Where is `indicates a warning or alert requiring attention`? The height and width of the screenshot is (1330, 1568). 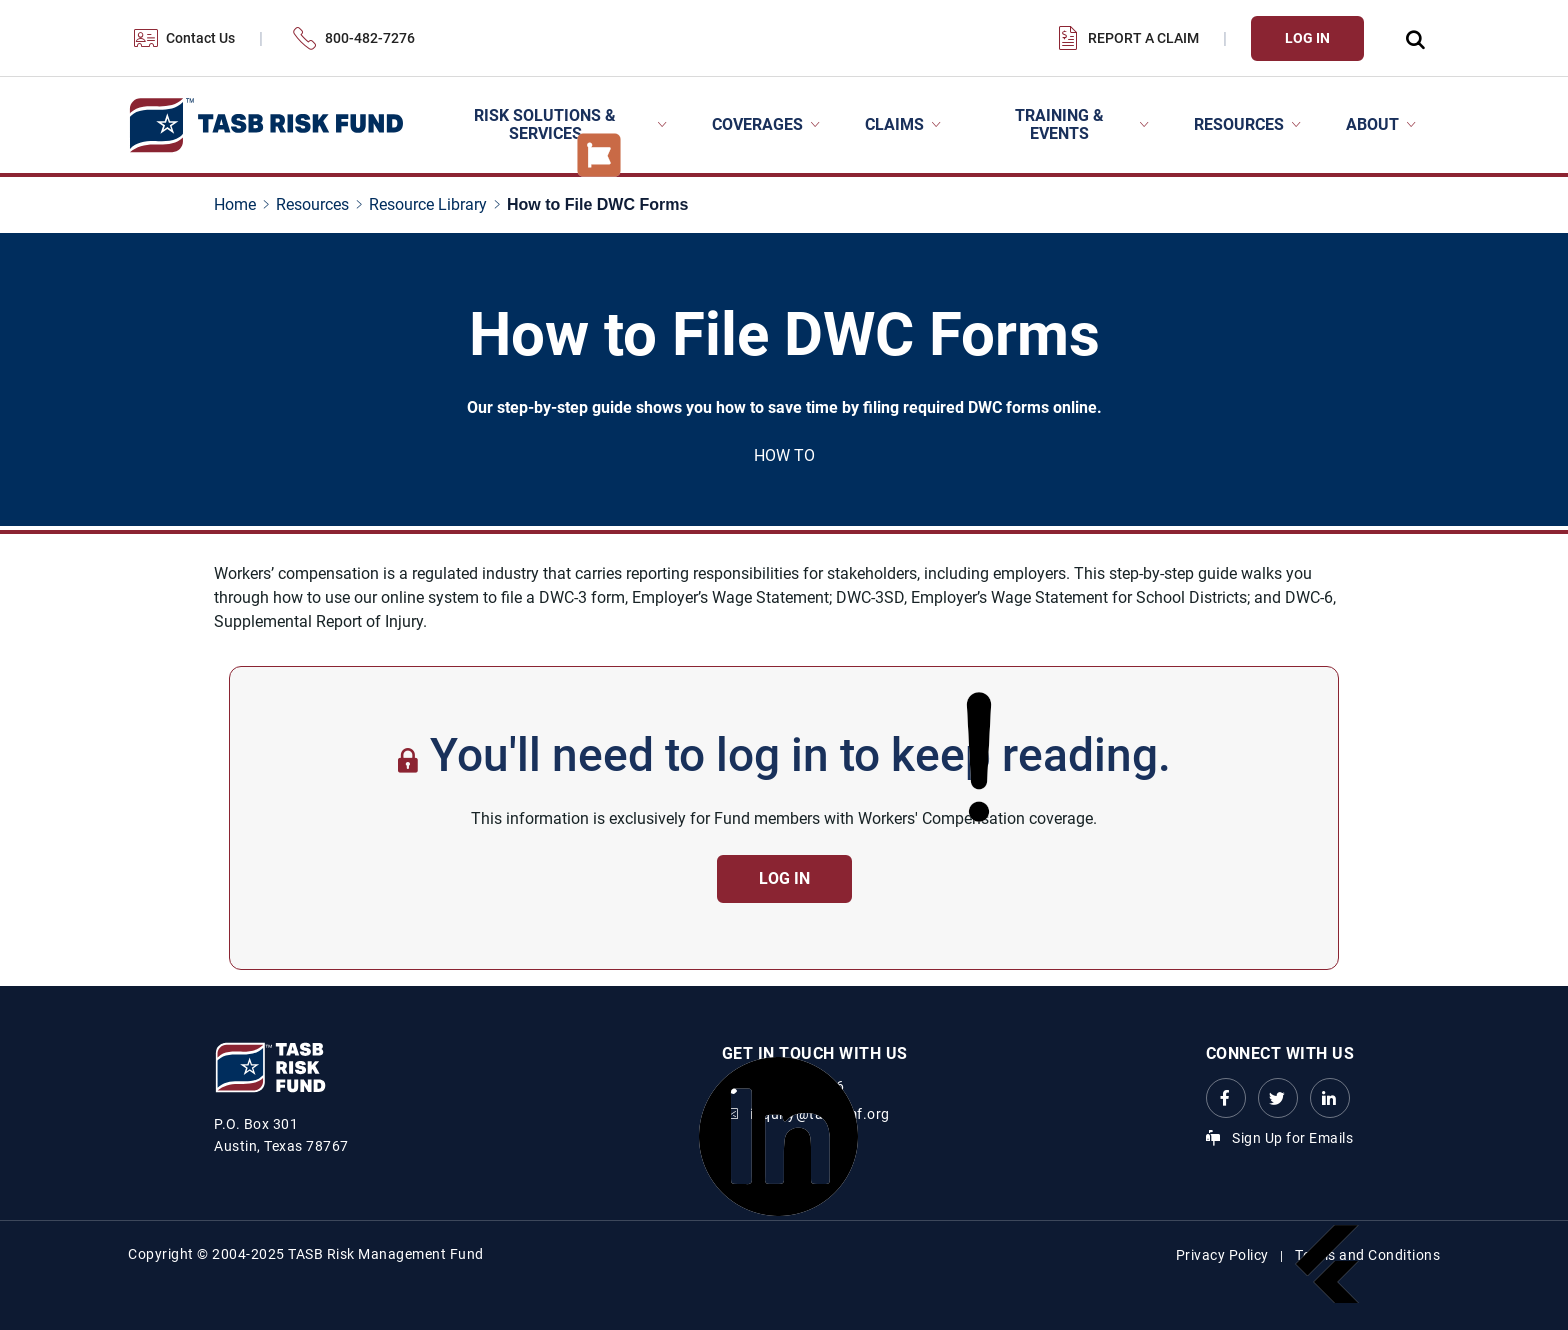
indicates a warning or alert requiring attention is located at coordinates (979, 757).